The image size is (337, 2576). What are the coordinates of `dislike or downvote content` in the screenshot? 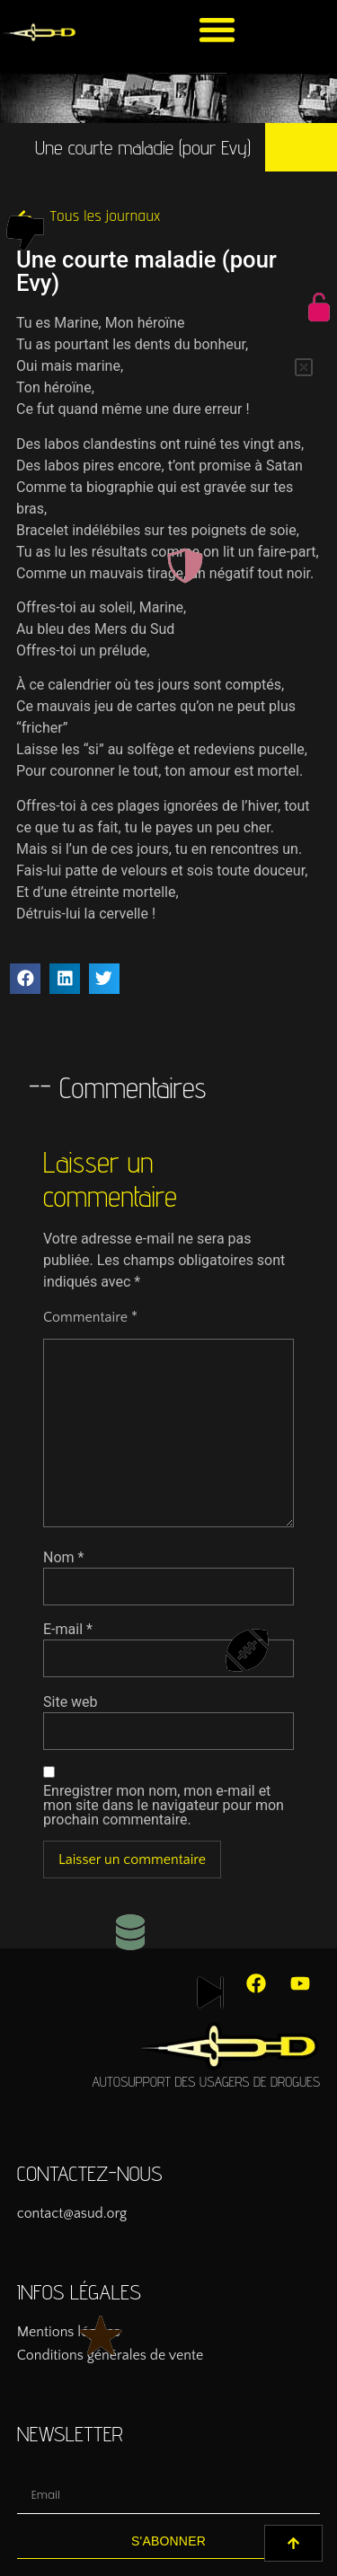 It's located at (25, 233).